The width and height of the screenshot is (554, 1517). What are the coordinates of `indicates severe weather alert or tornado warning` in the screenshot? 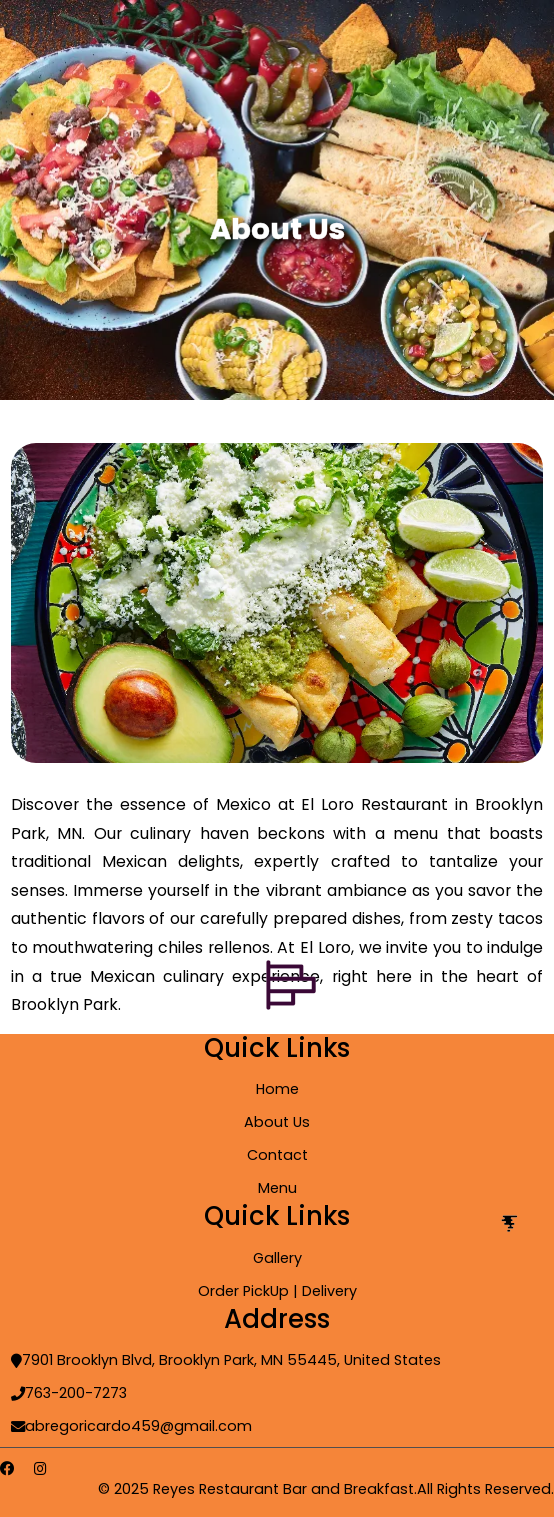 It's located at (509, 1223).